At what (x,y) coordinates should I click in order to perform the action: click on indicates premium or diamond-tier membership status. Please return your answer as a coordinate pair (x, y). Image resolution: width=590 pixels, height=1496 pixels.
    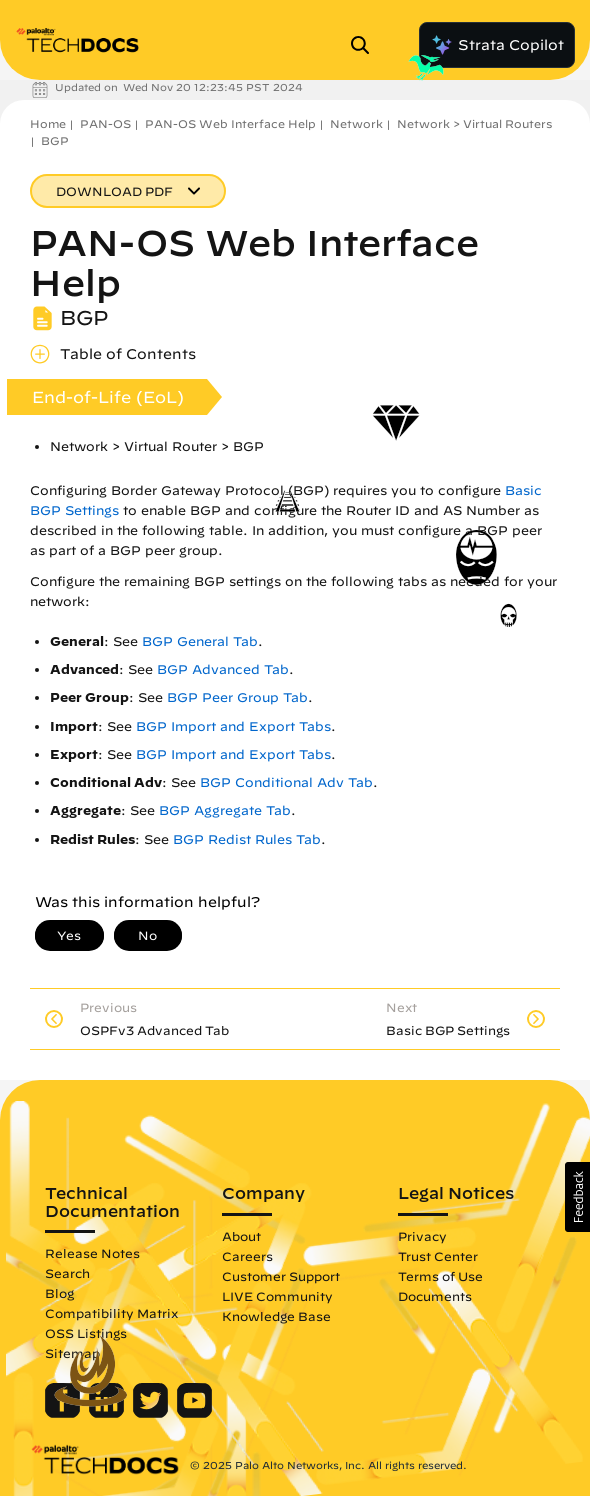
    Looking at the image, I should click on (396, 421).